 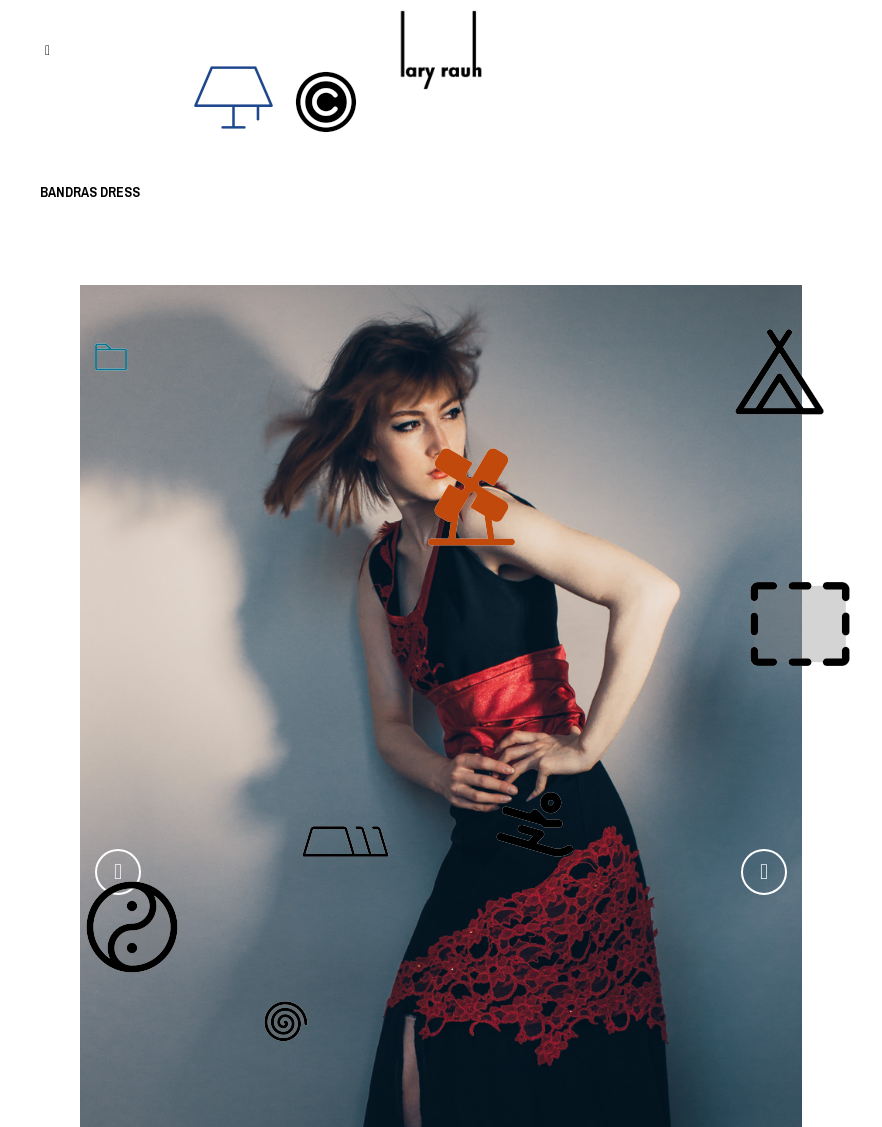 What do you see at coordinates (800, 624) in the screenshot?
I see `select or crop a region` at bounding box center [800, 624].